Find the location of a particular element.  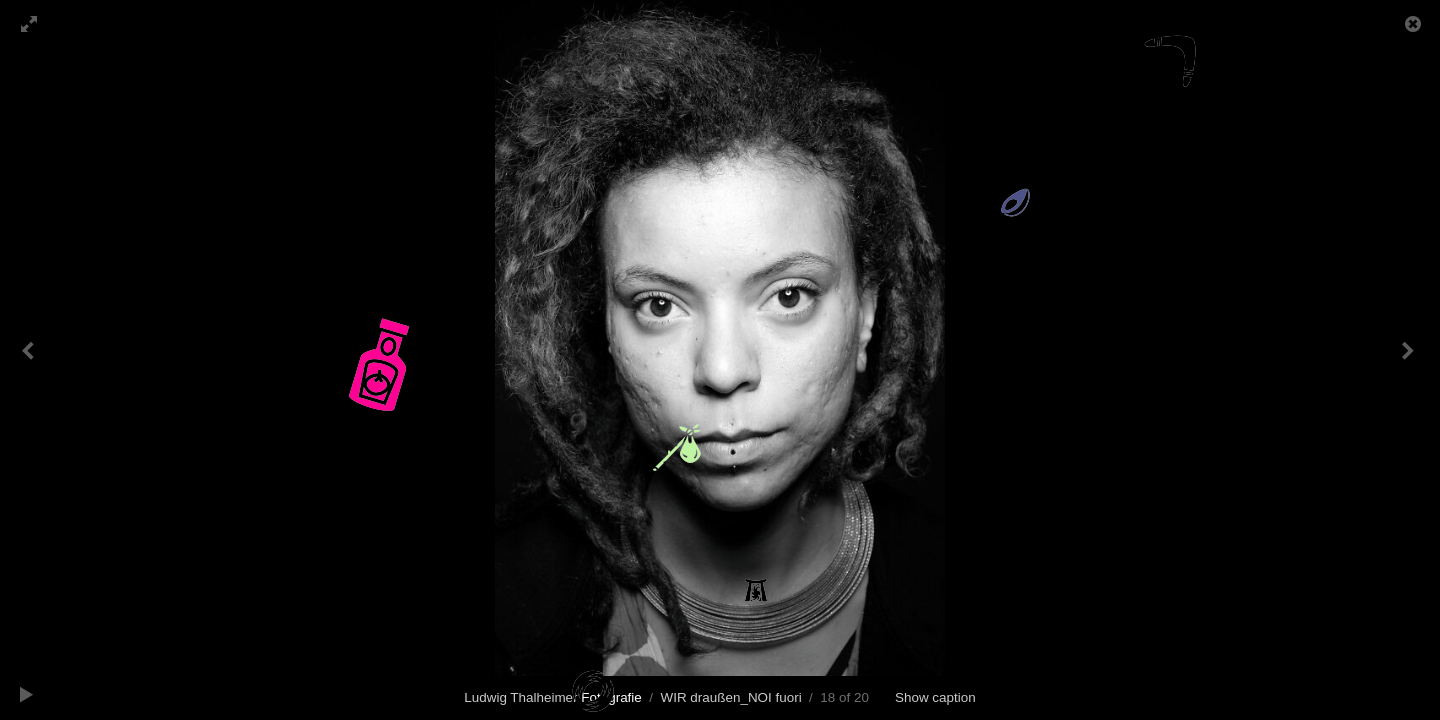

travel or journey-related game feature is located at coordinates (676, 447).